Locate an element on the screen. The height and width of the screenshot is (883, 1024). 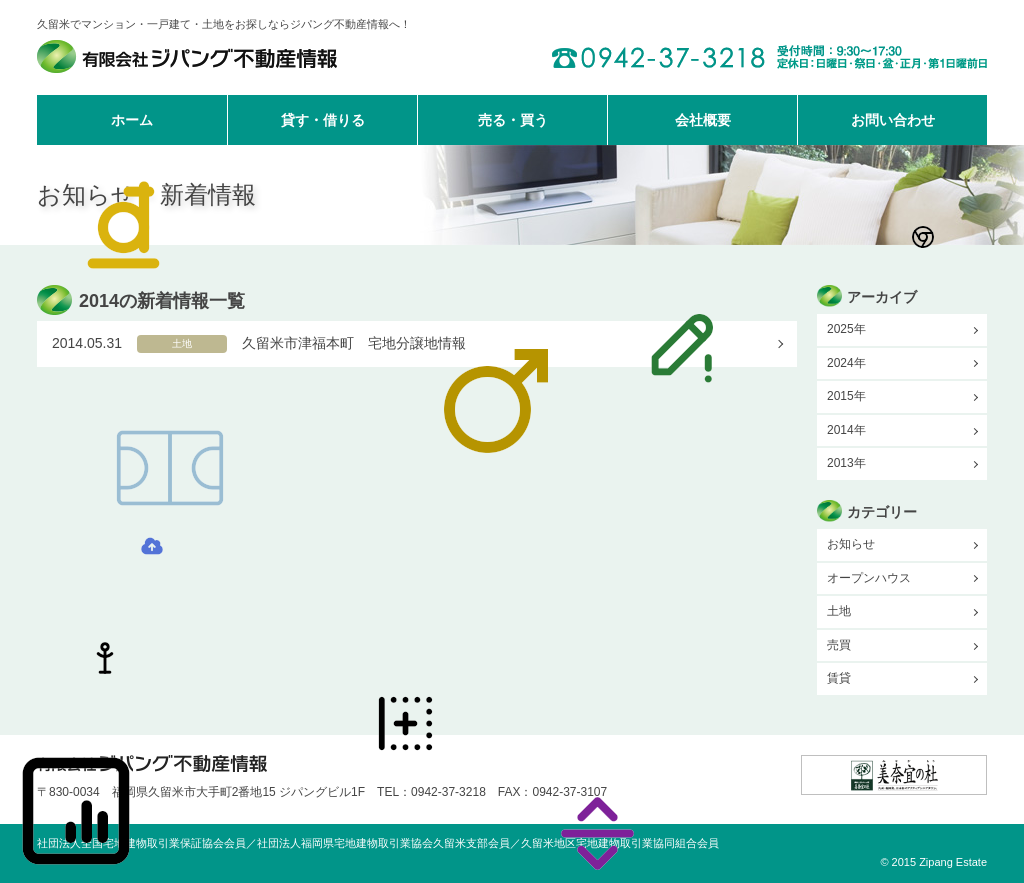
edit action requires attention is located at coordinates (683, 343).